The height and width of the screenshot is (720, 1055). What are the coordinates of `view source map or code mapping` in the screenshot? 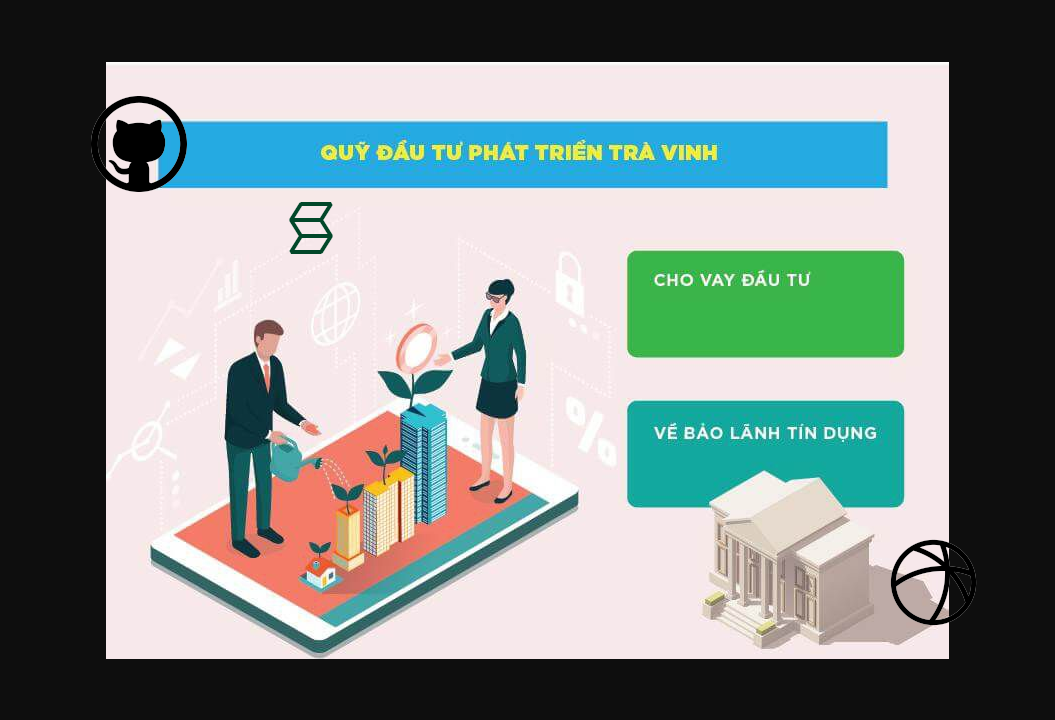 It's located at (311, 228).